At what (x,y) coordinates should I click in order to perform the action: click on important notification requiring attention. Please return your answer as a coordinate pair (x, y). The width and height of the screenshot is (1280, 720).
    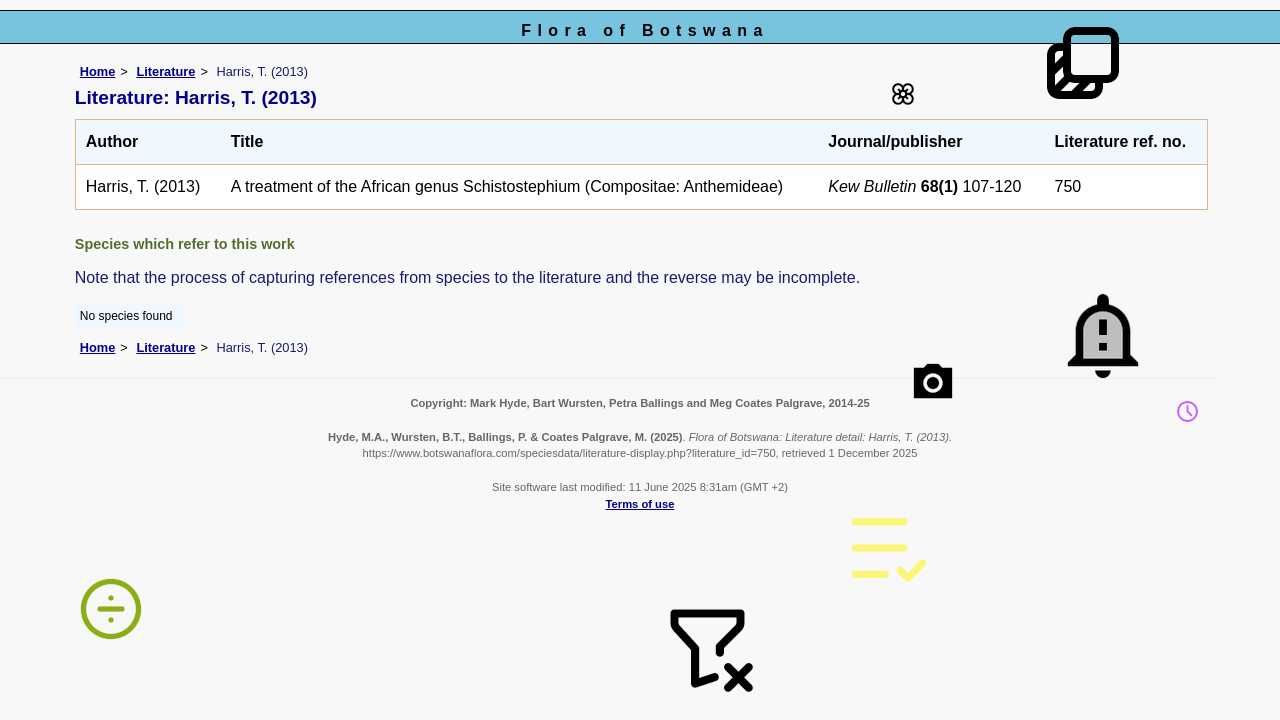
    Looking at the image, I should click on (1103, 335).